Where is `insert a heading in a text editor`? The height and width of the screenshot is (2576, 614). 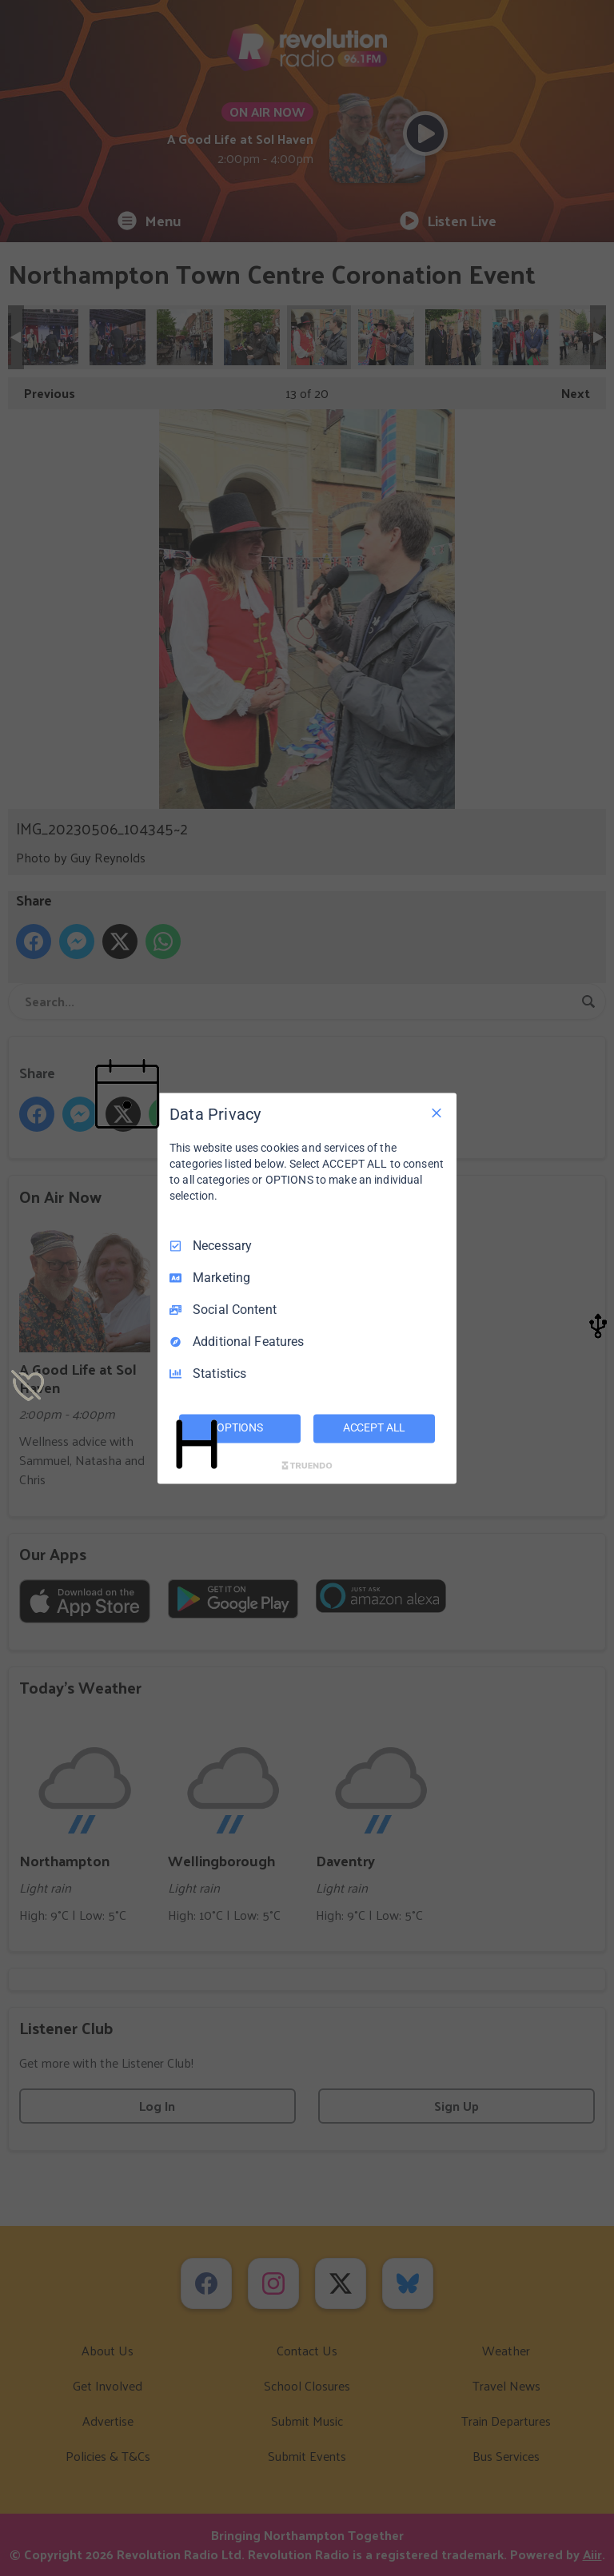 insert a heading in a text editor is located at coordinates (197, 1444).